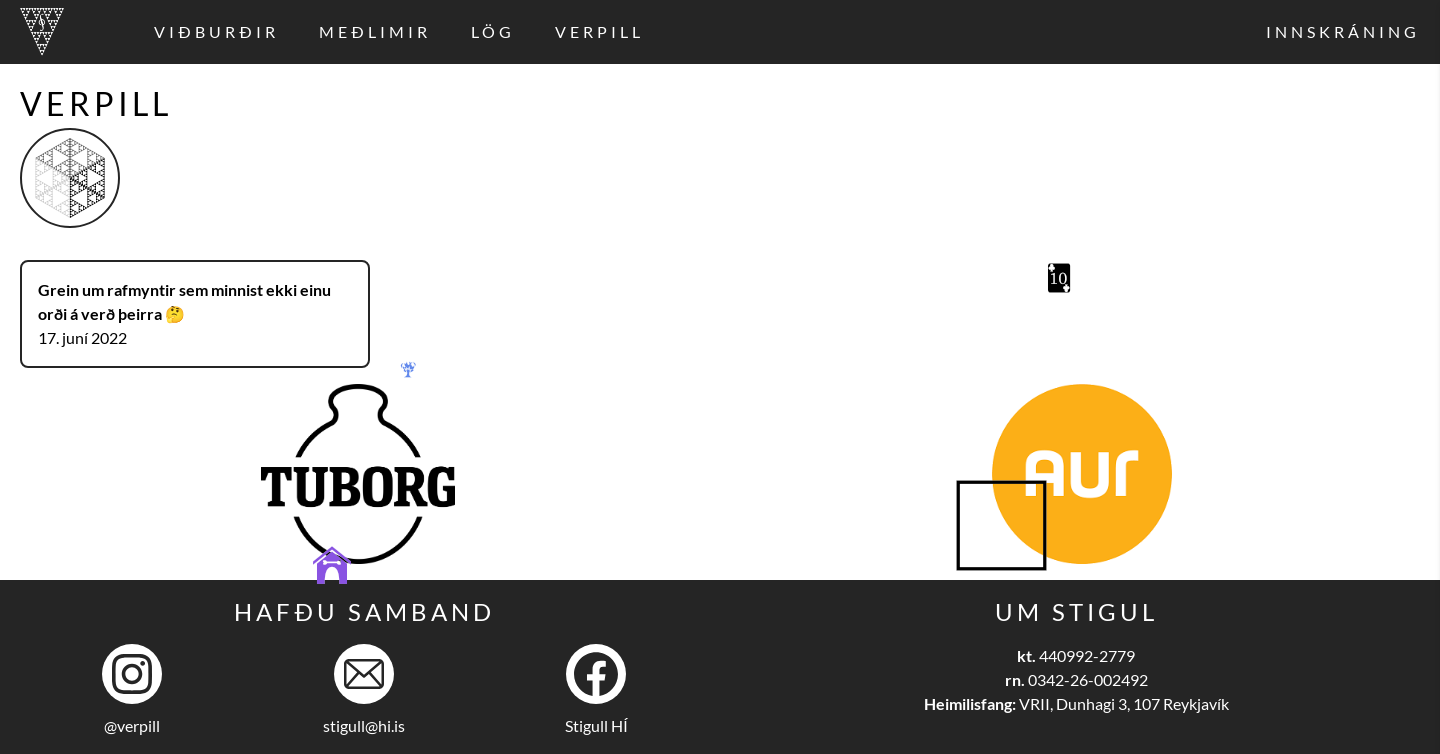  Describe the element at coordinates (408, 369) in the screenshot. I see `indicates a fire hazard or wildfire event` at that location.